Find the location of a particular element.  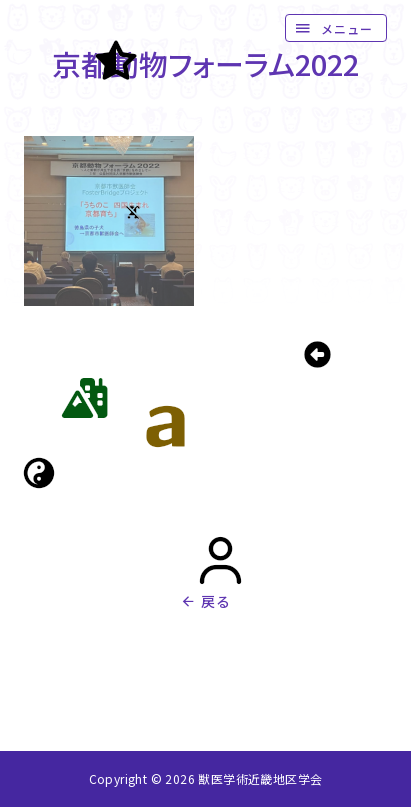

explore outdoor and urban destinations is located at coordinates (85, 398).